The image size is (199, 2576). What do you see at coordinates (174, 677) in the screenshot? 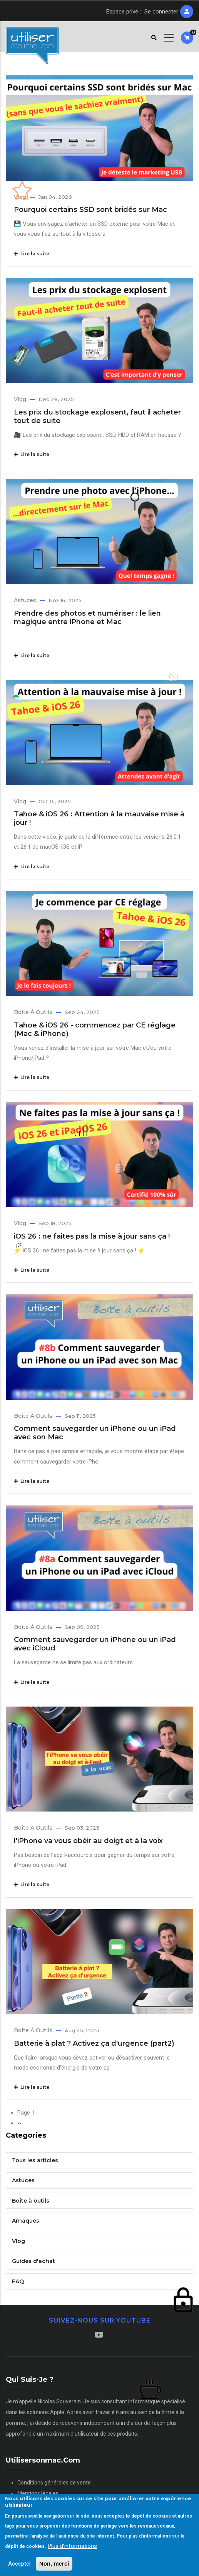
I see `mute or disable chat notifications` at bounding box center [174, 677].